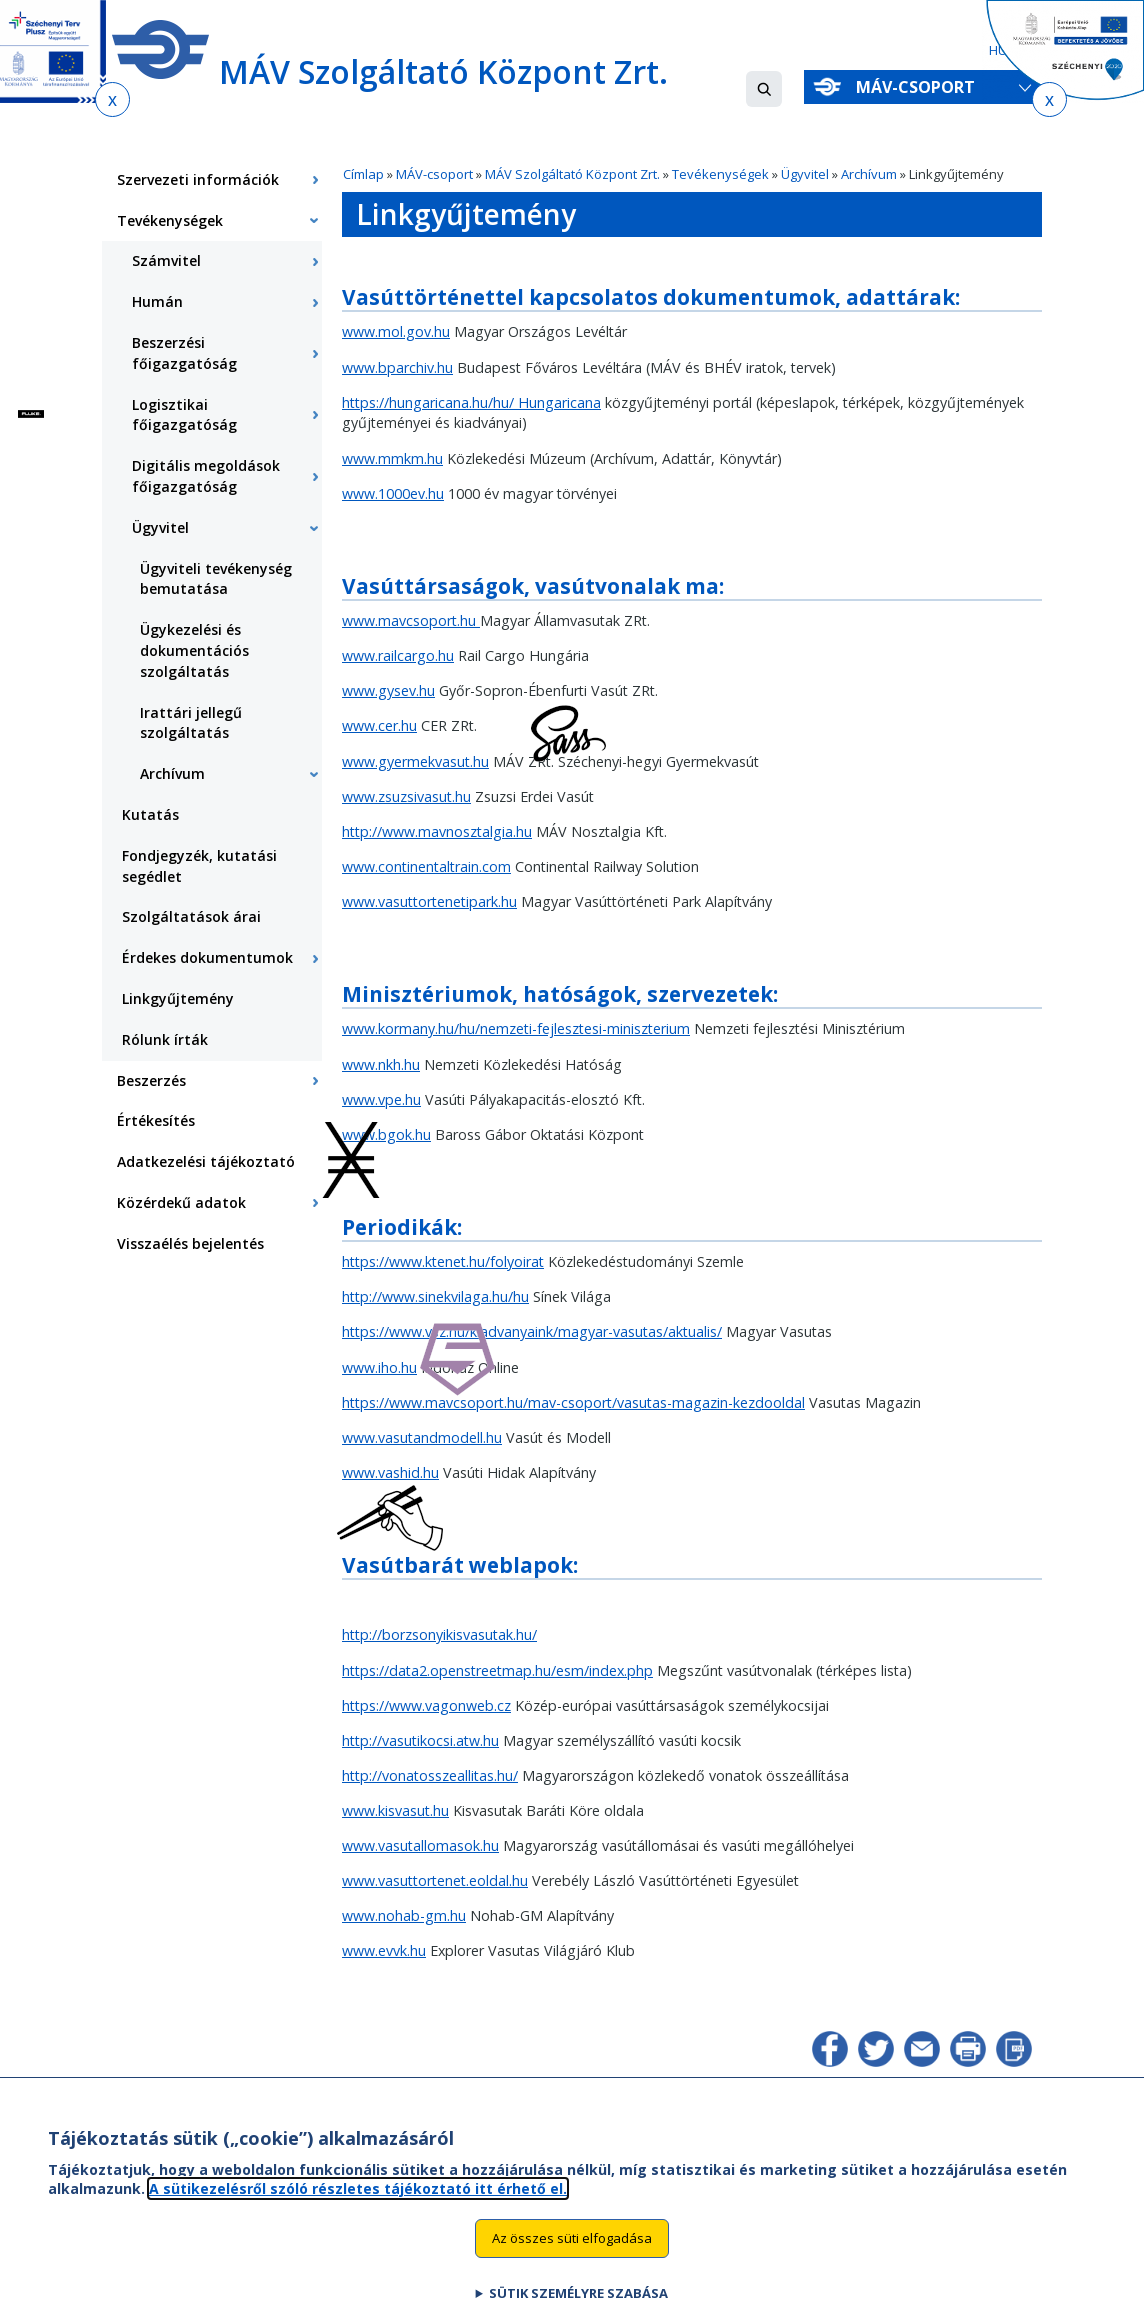 The height and width of the screenshot is (2303, 1144). What do you see at coordinates (568, 733) in the screenshot?
I see `Sass CSS preprocessor logo` at bounding box center [568, 733].